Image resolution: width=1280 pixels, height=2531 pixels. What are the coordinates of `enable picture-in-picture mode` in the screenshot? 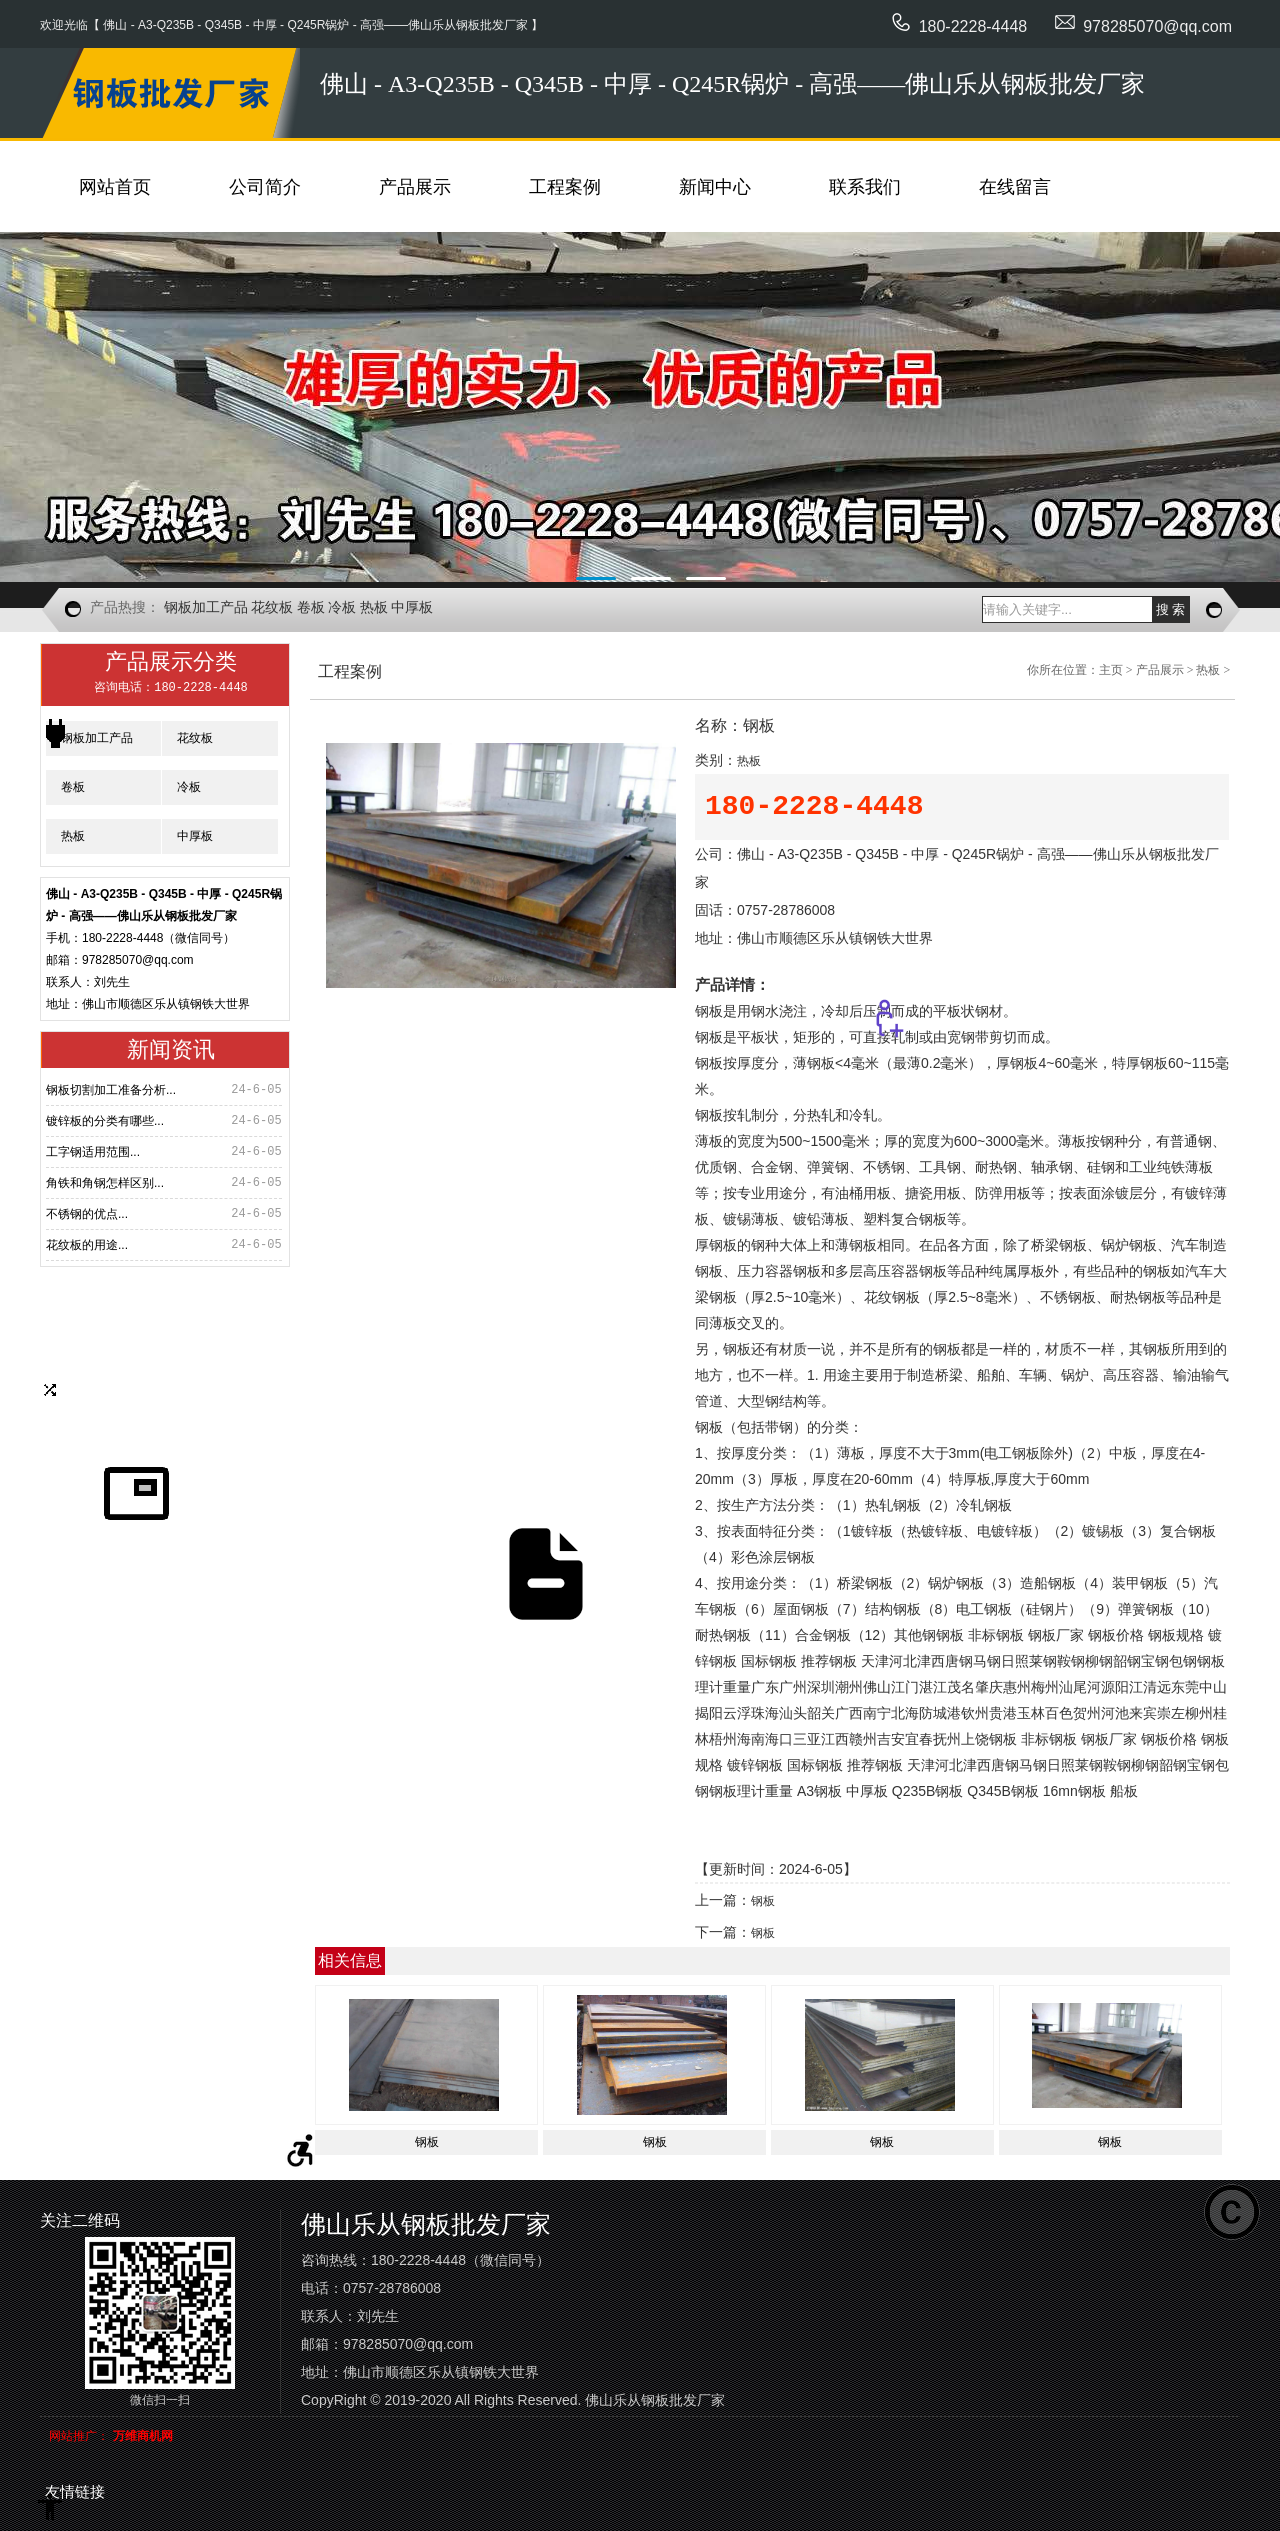 It's located at (136, 1493).